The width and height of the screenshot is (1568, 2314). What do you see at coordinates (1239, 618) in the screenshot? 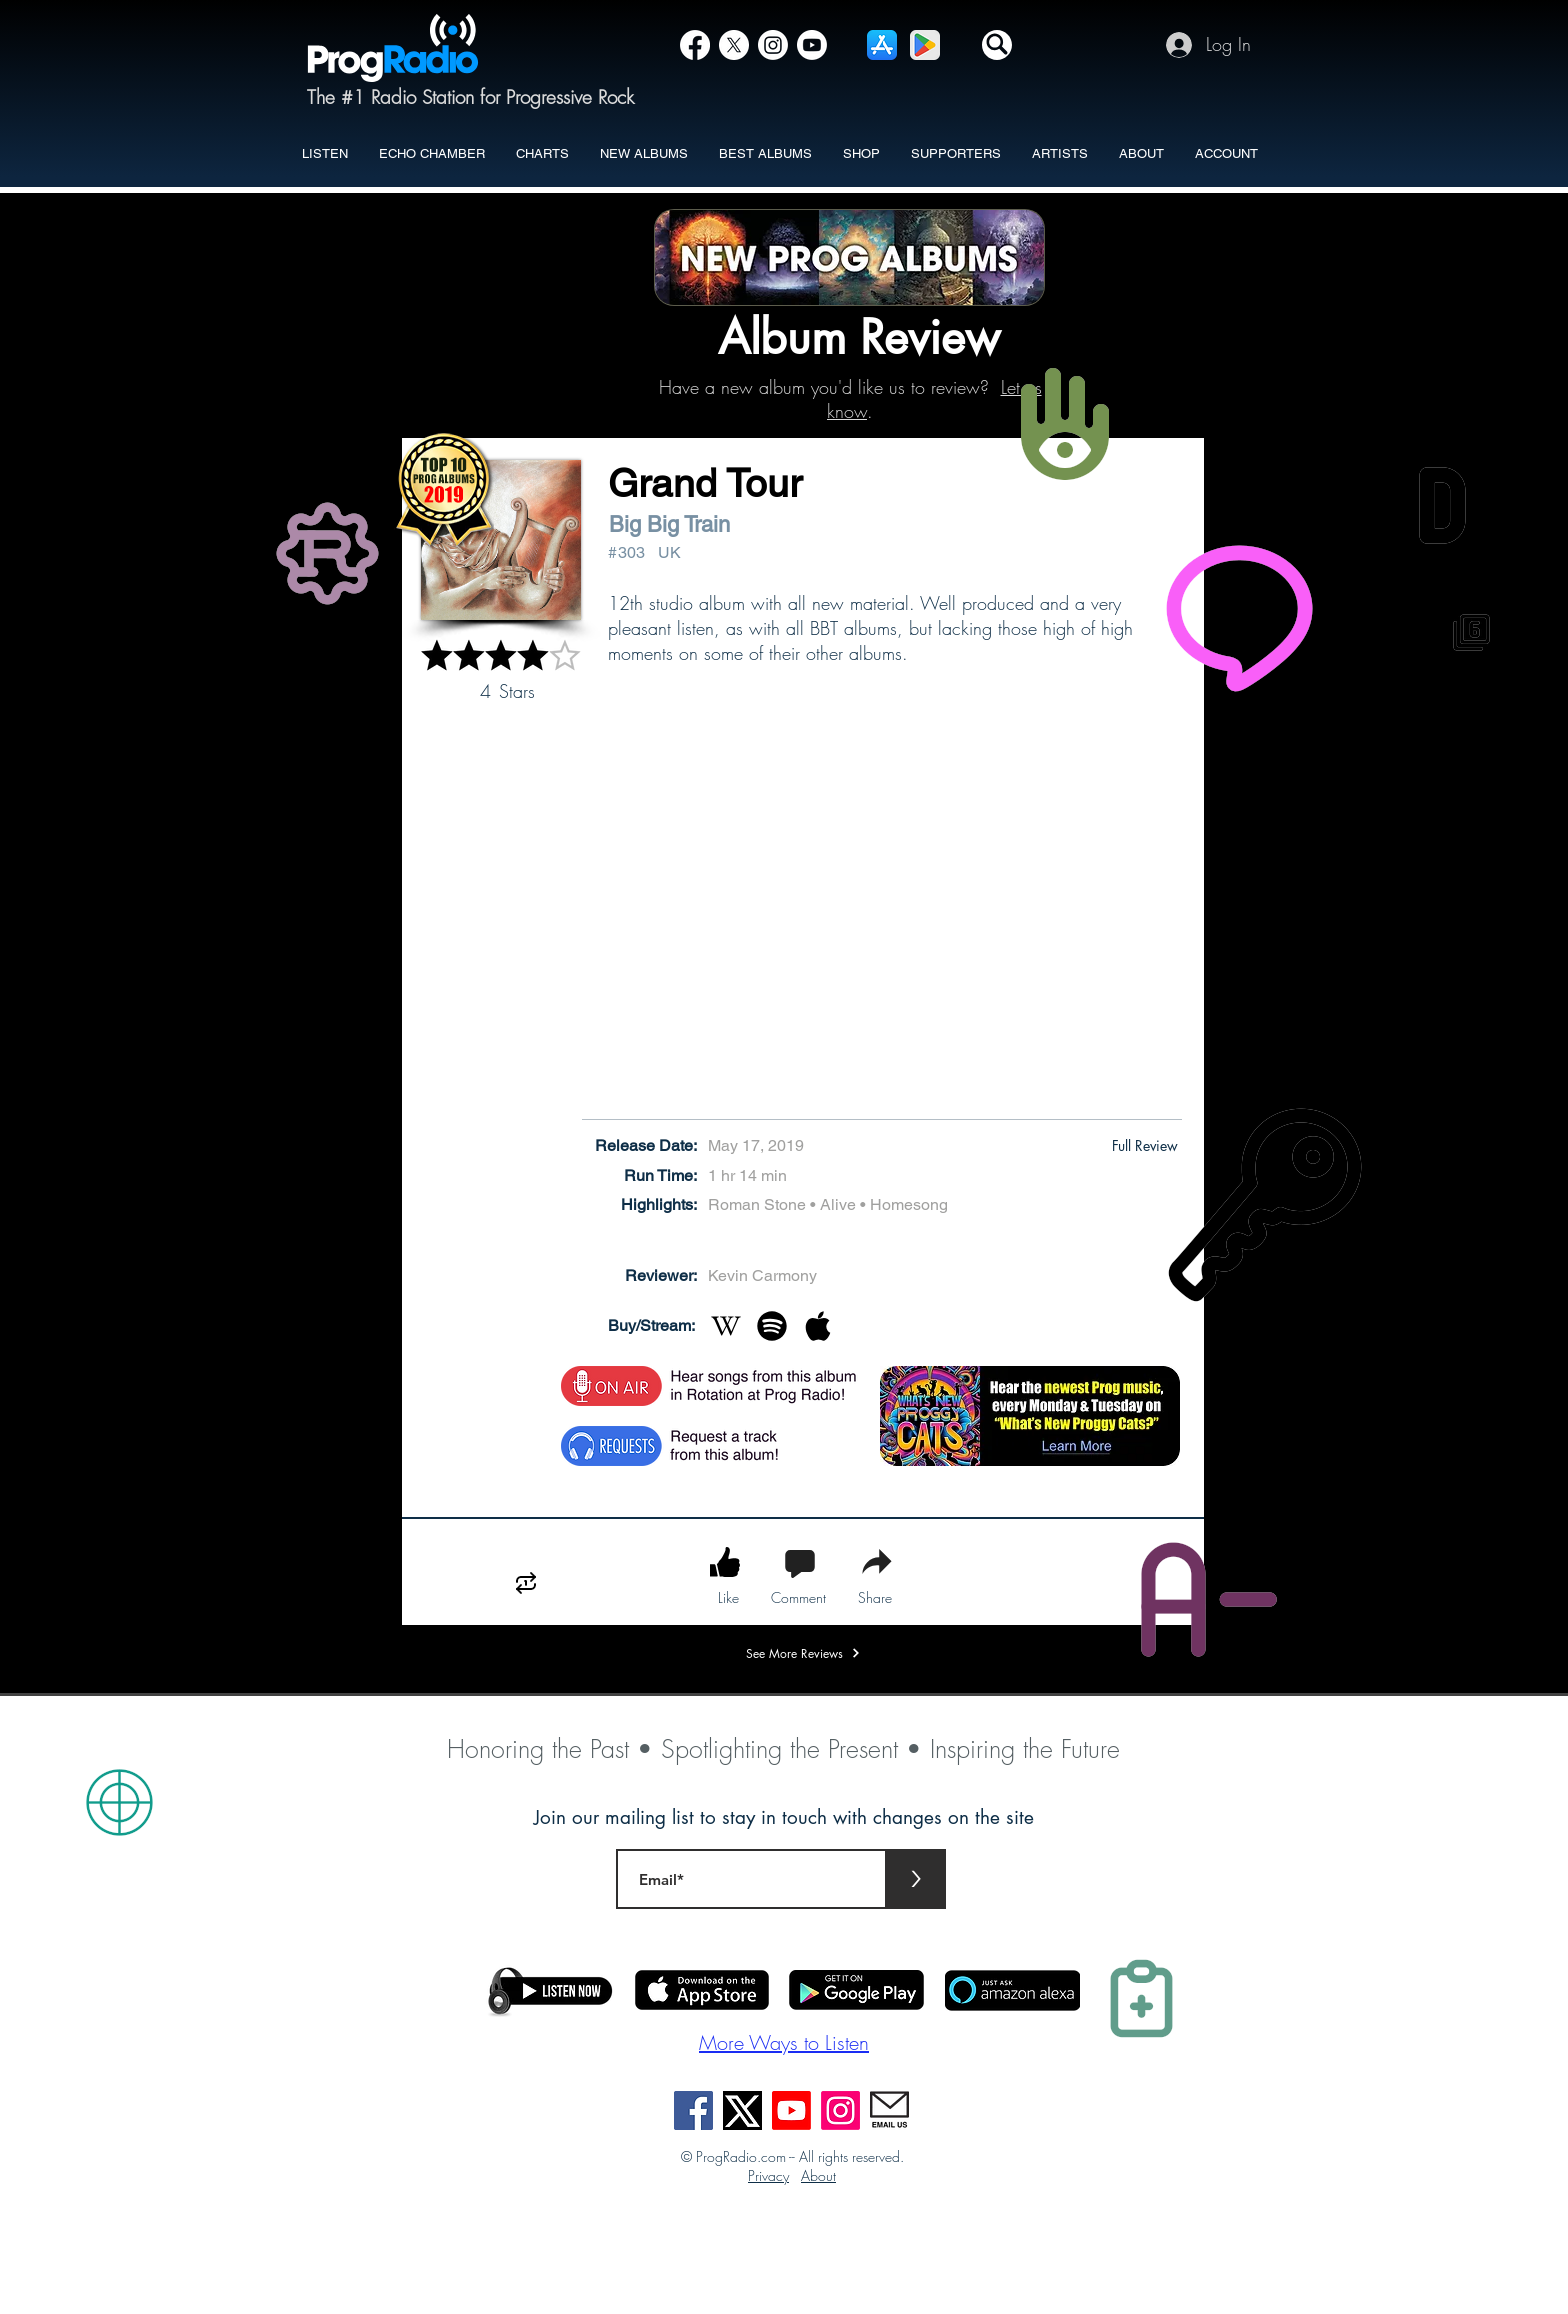
I see `open LINE messaging app` at bounding box center [1239, 618].